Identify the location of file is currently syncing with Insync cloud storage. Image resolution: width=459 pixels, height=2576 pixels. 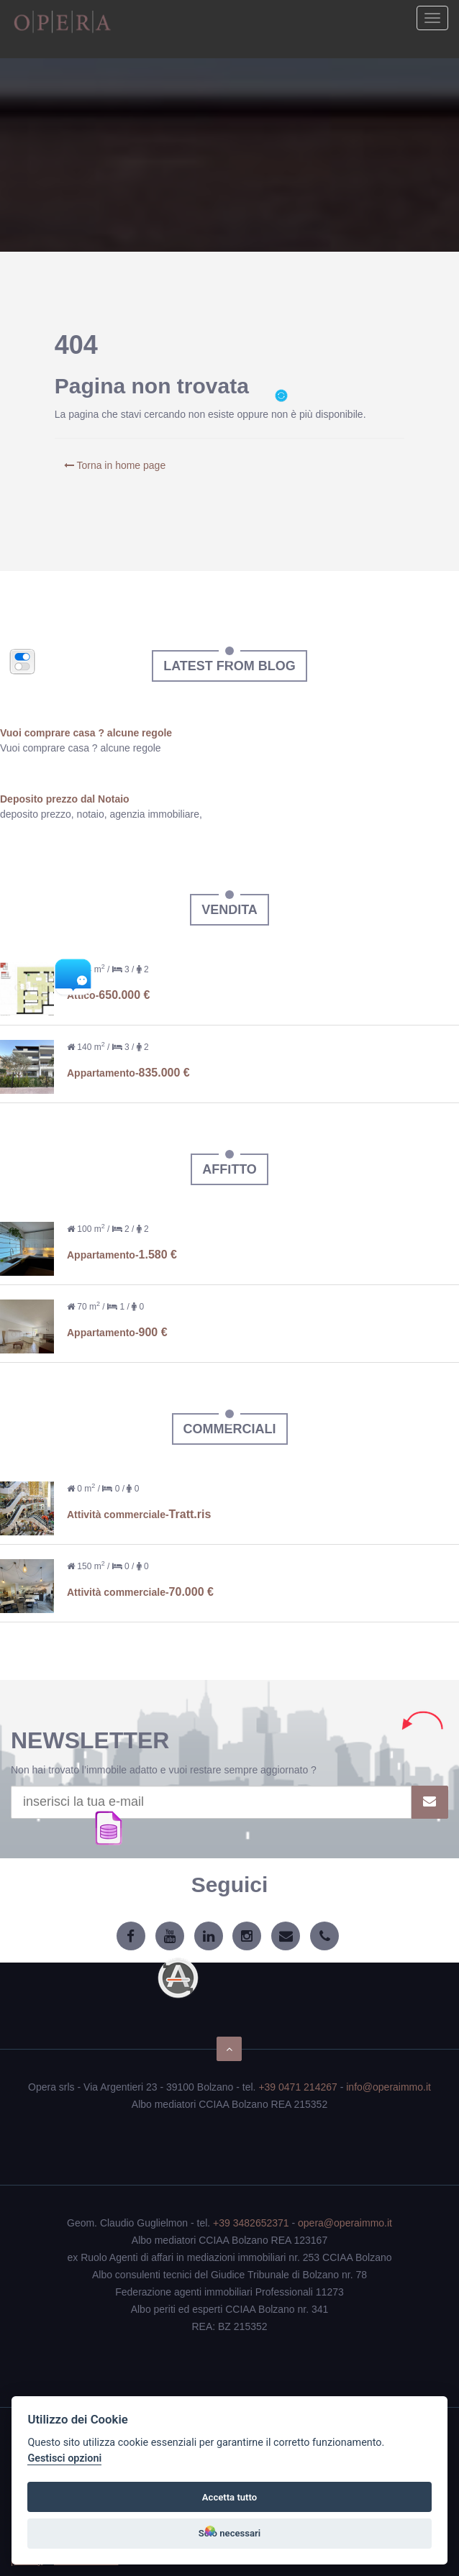
(281, 396).